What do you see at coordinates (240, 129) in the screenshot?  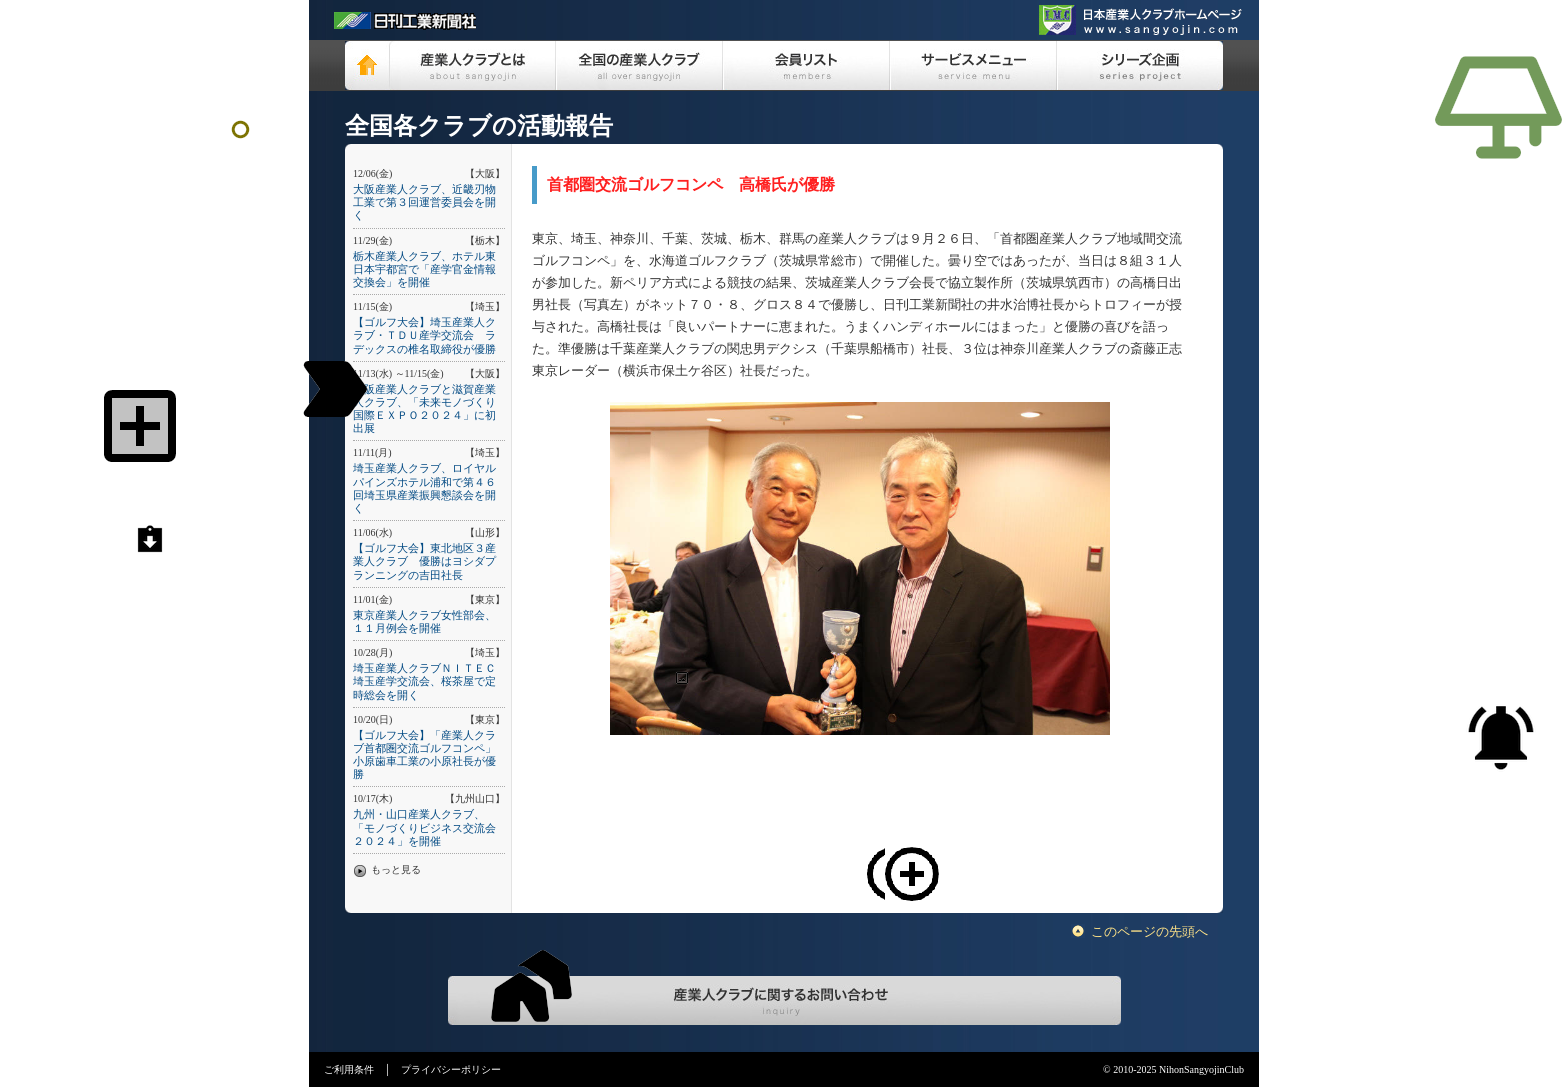 I see `indicates an unselected or empty state in a radio button` at bounding box center [240, 129].